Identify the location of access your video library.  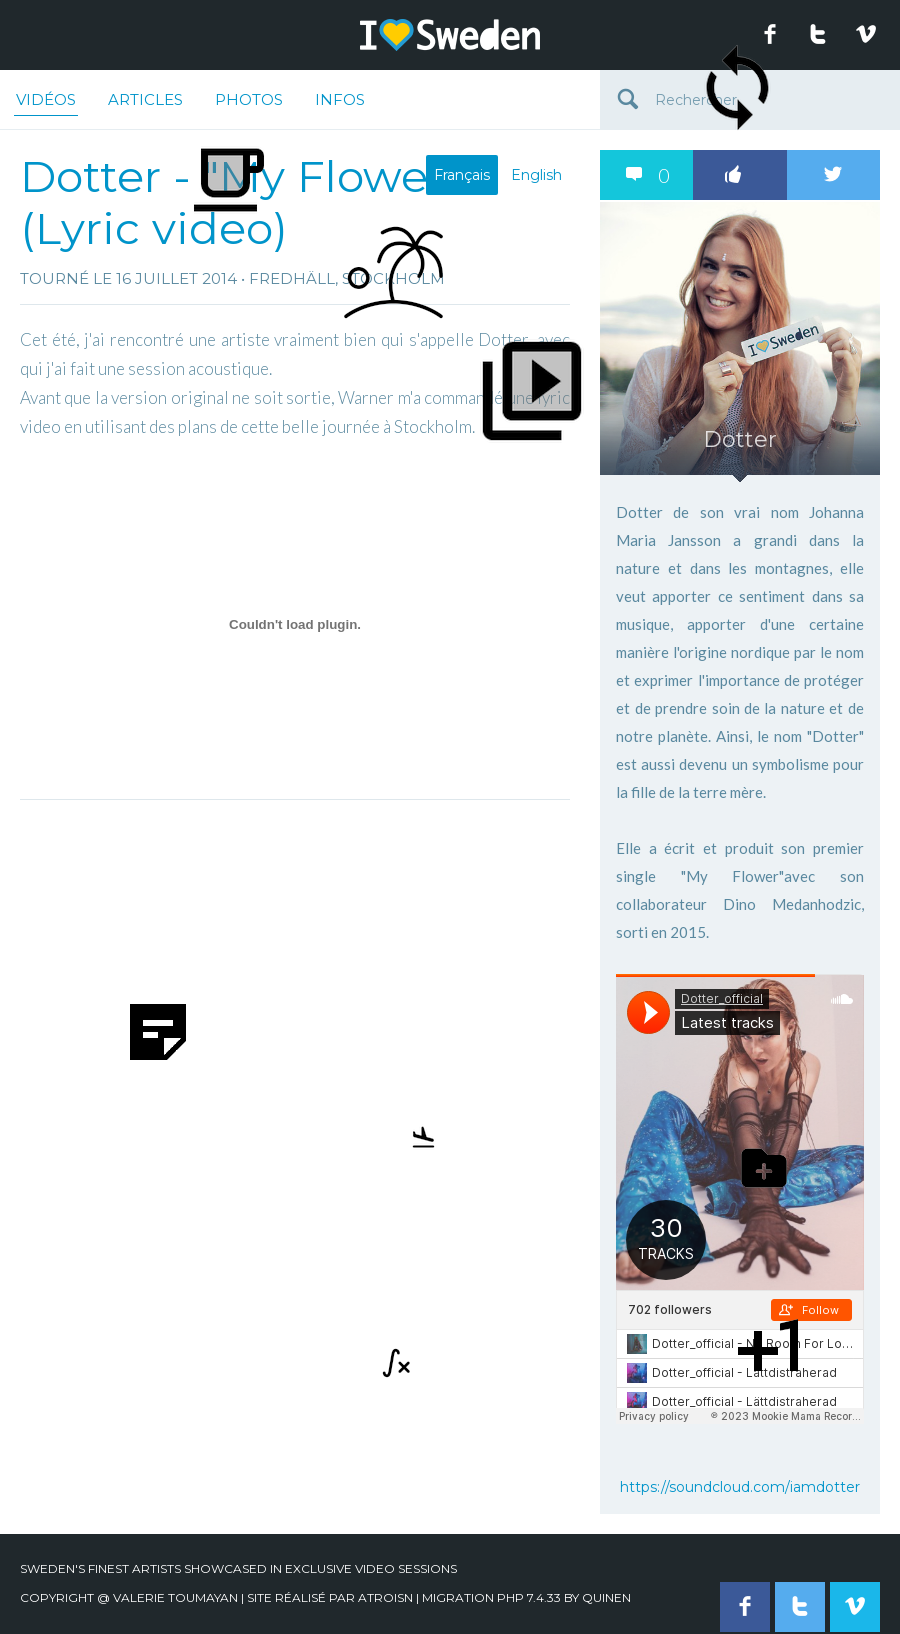
(532, 391).